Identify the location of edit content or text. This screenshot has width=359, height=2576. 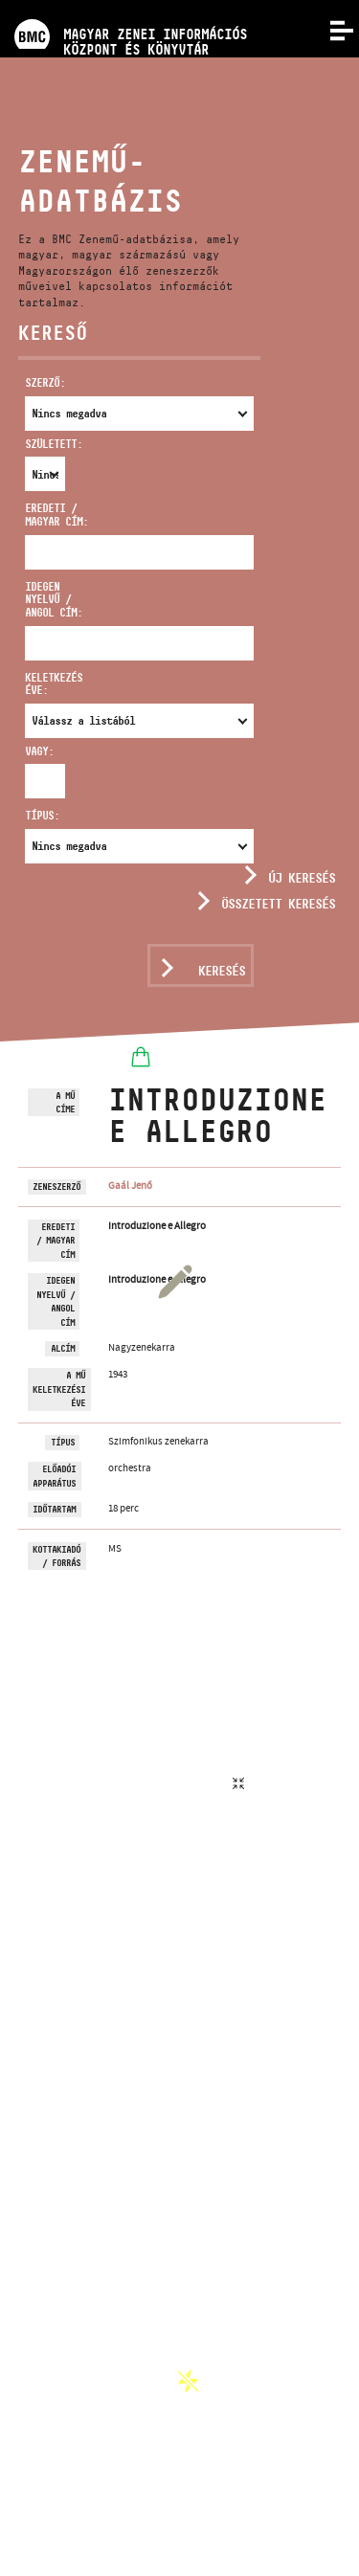
(175, 1282).